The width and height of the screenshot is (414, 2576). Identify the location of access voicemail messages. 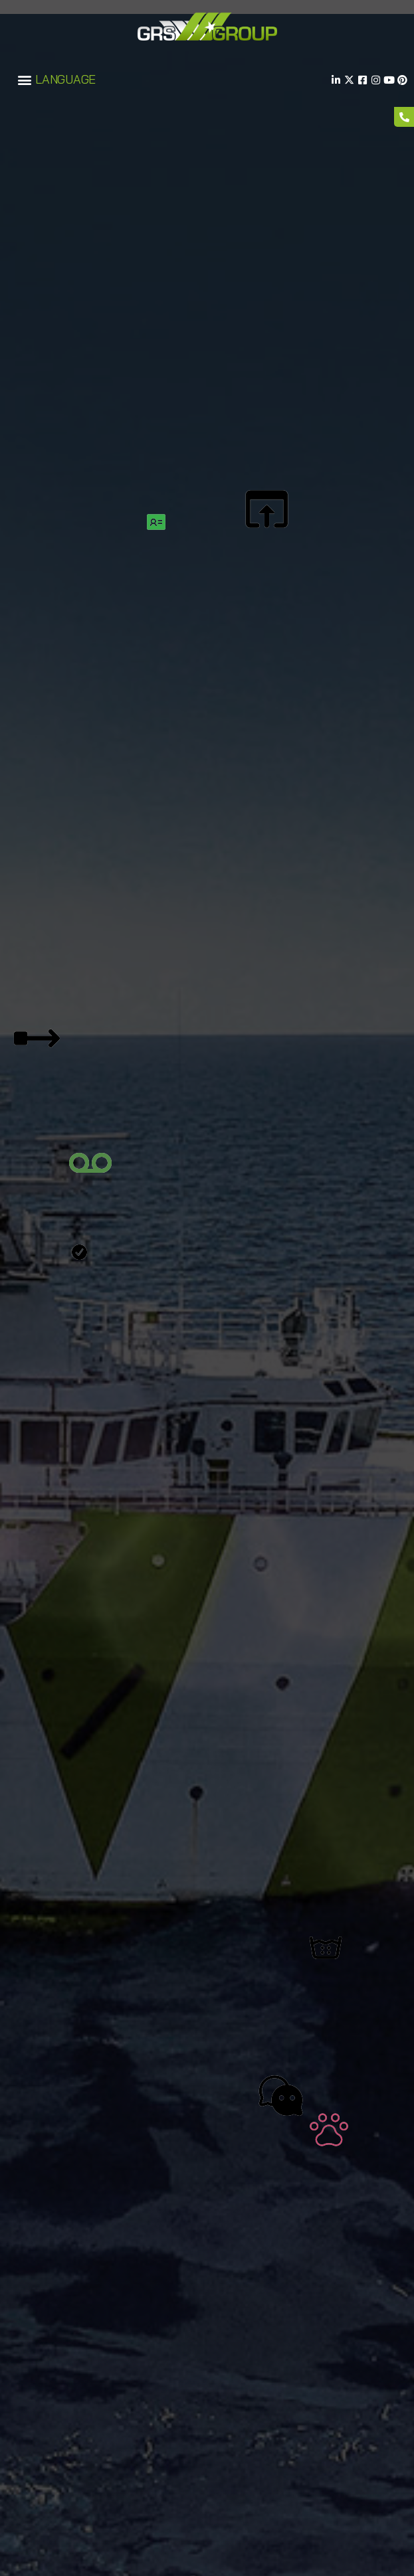
(90, 1163).